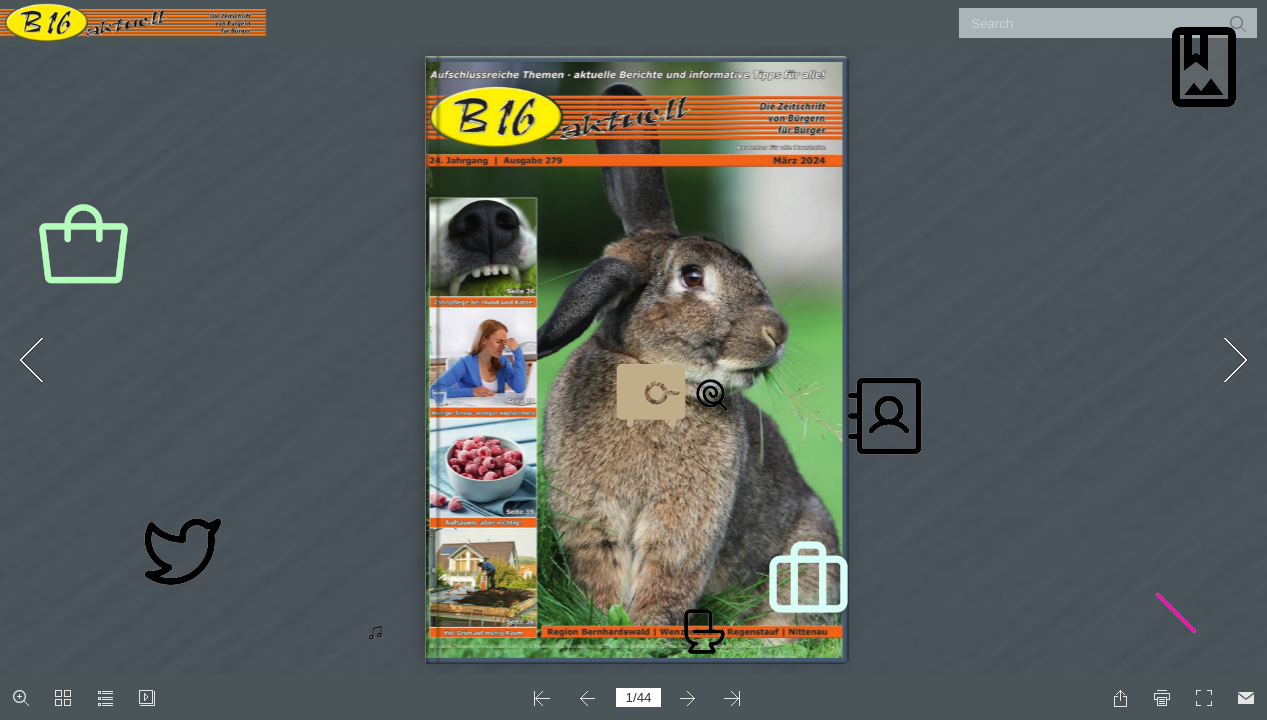  I want to click on access work or business-related features, so click(808, 580).